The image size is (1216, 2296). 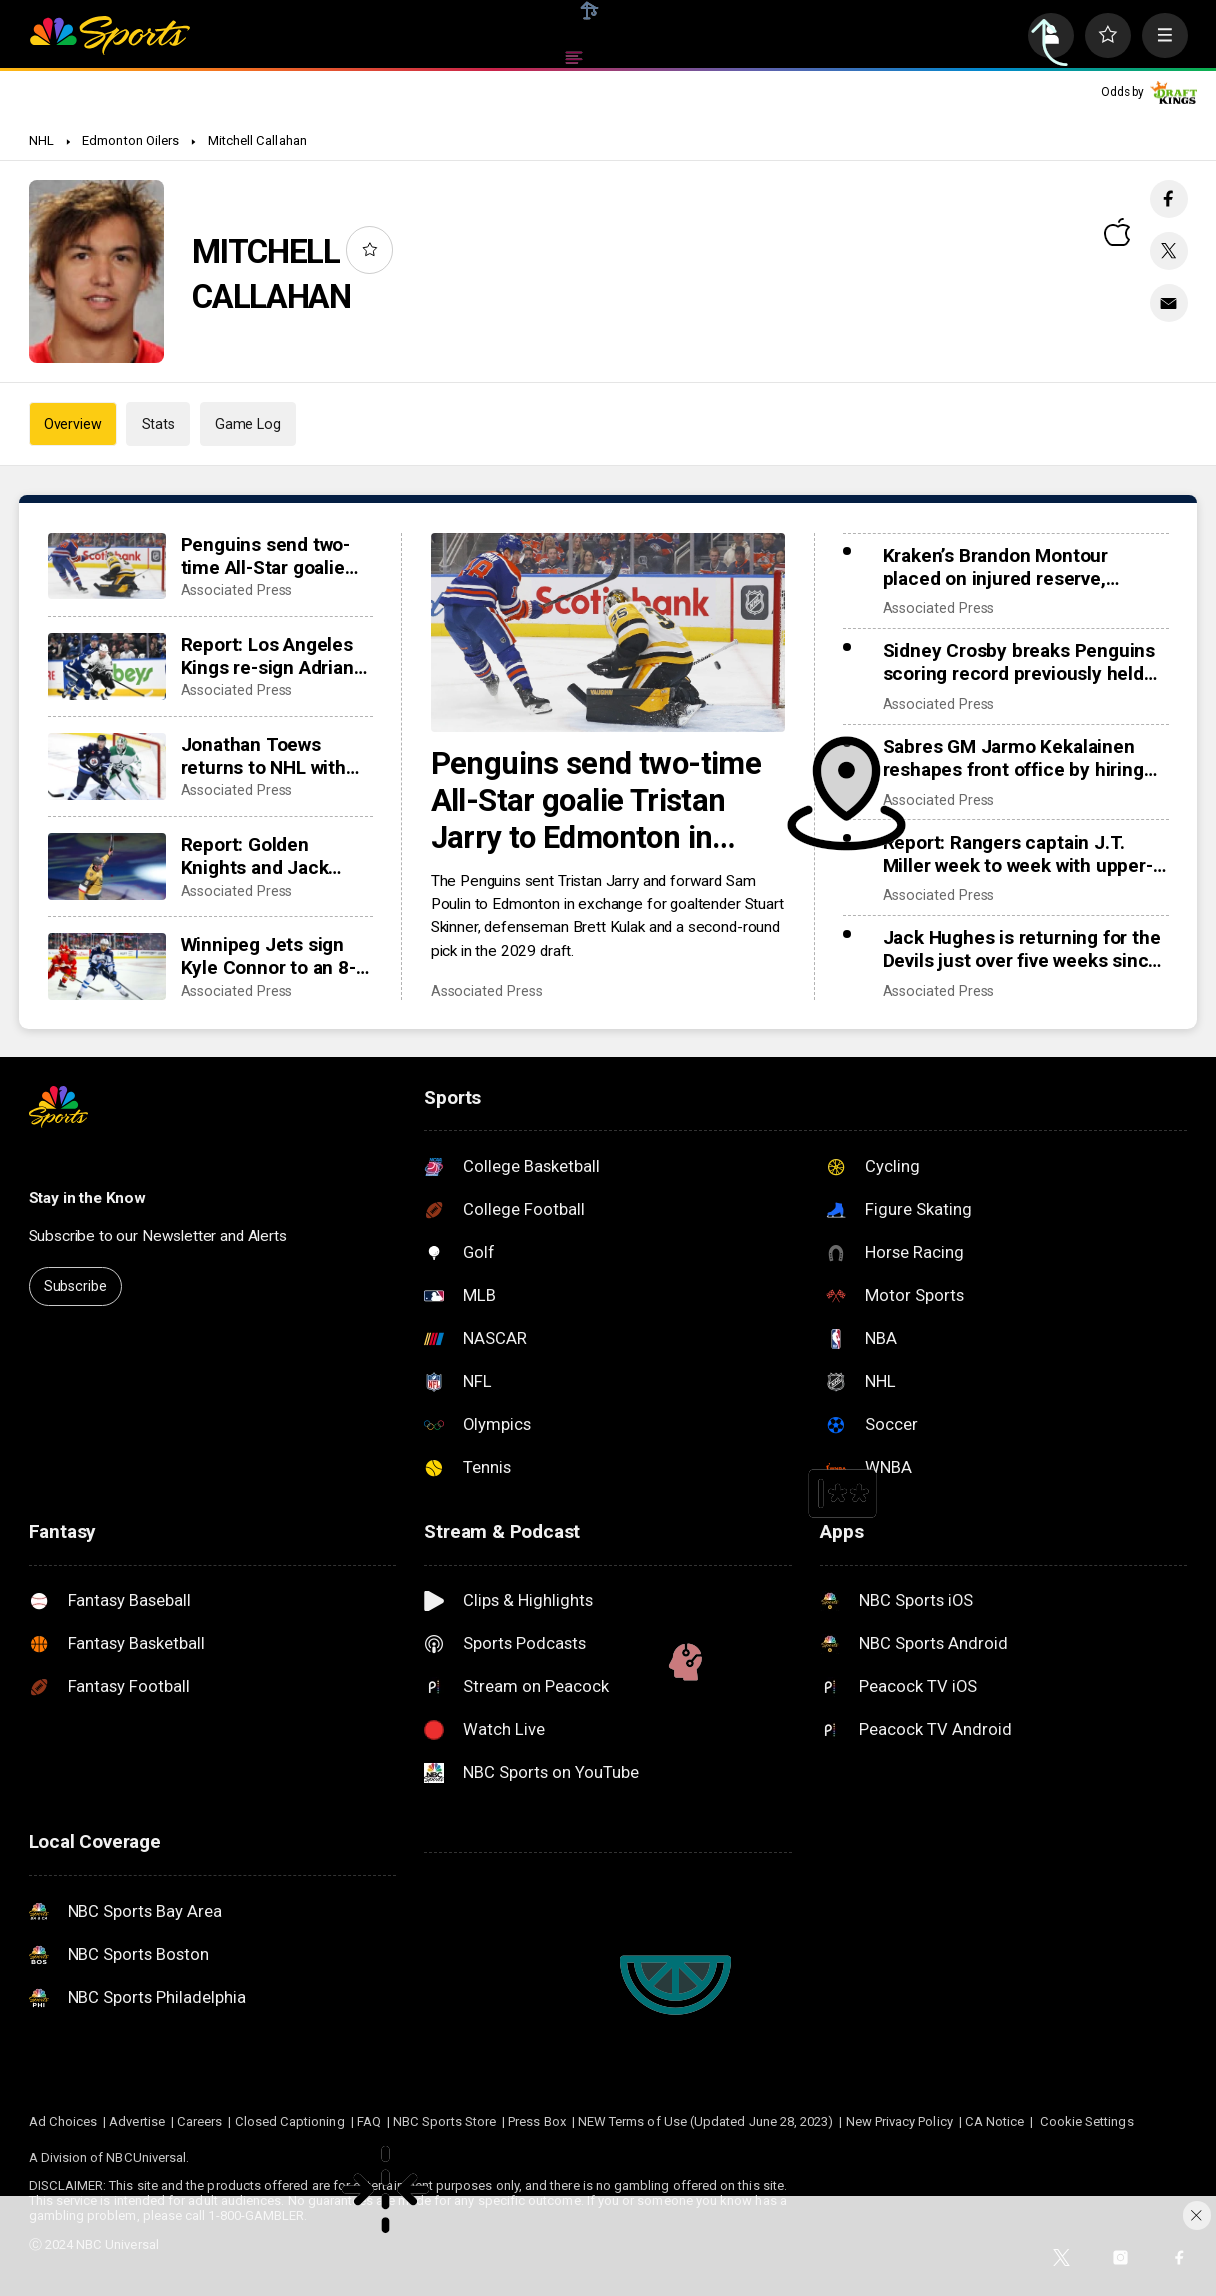 What do you see at coordinates (846, 795) in the screenshot?
I see `view location area or region on map` at bounding box center [846, 795].